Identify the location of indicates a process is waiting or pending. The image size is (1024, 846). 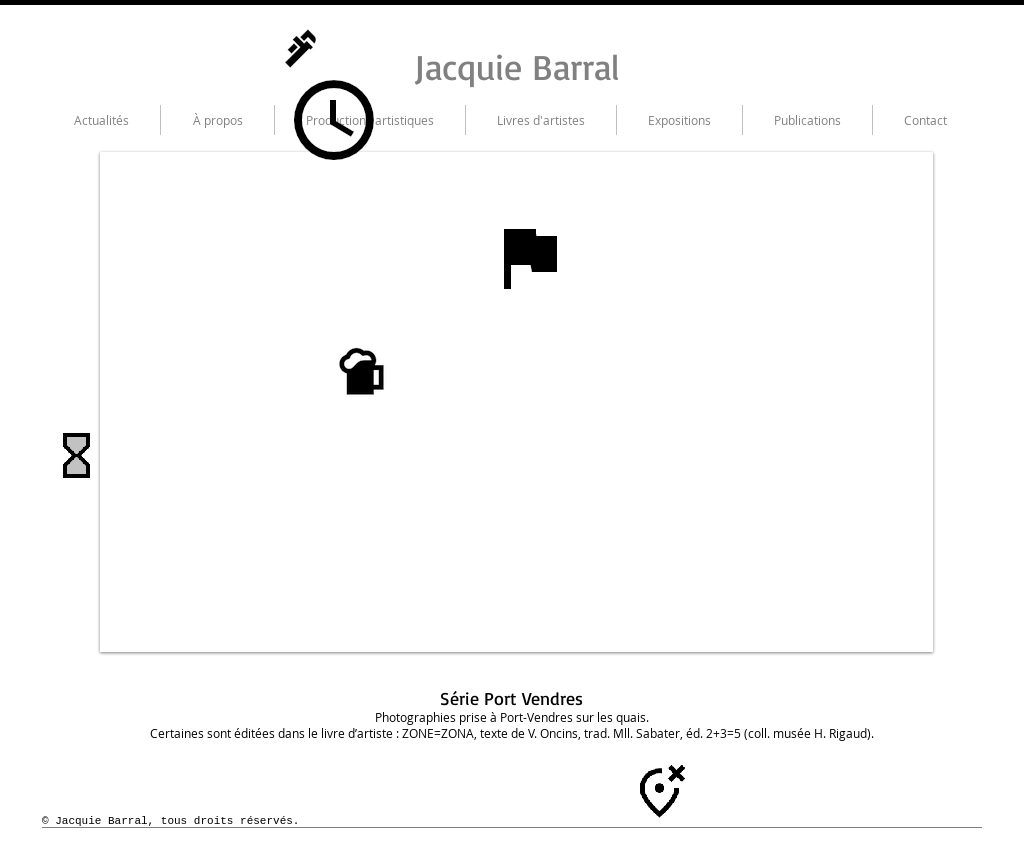
(76, 455).